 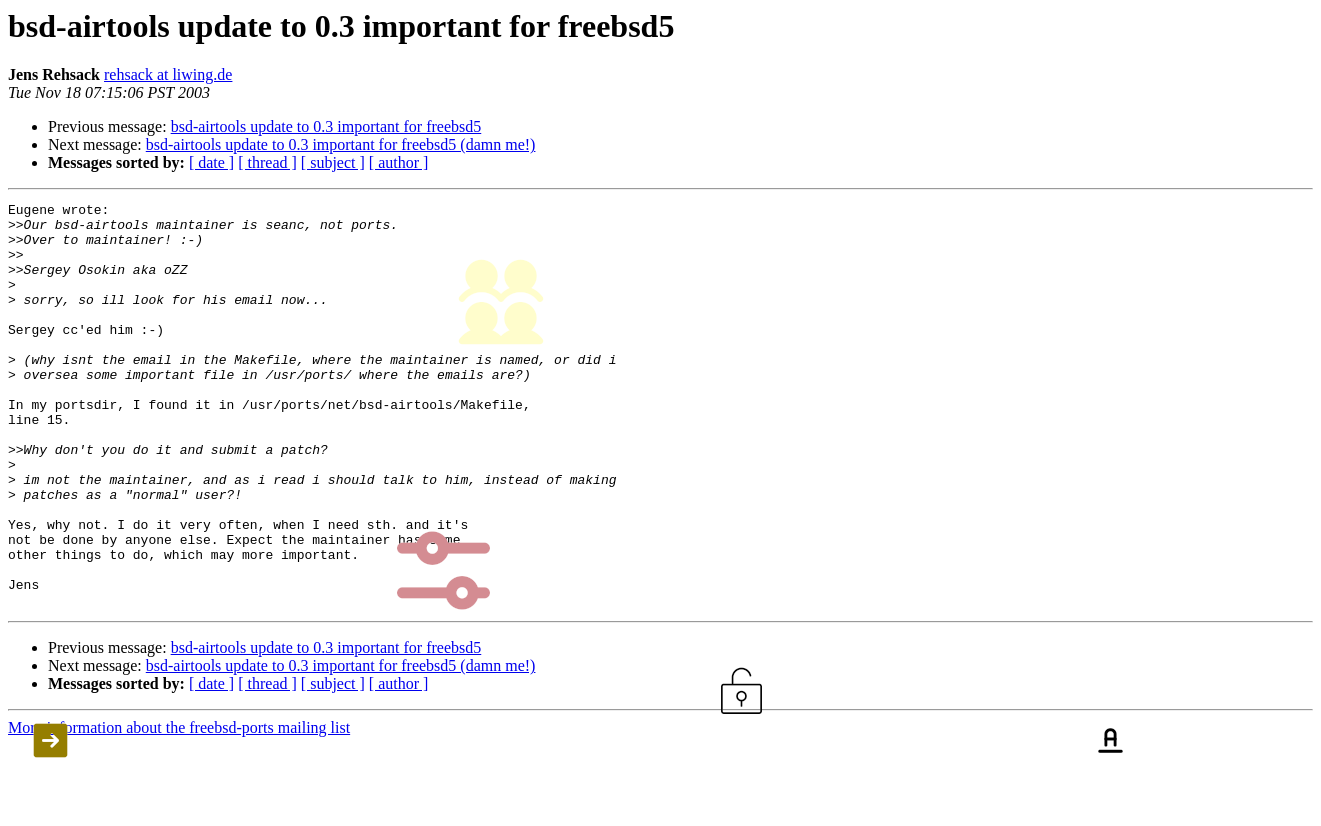 I want to click on change text color, so click(x=1110, y=740).